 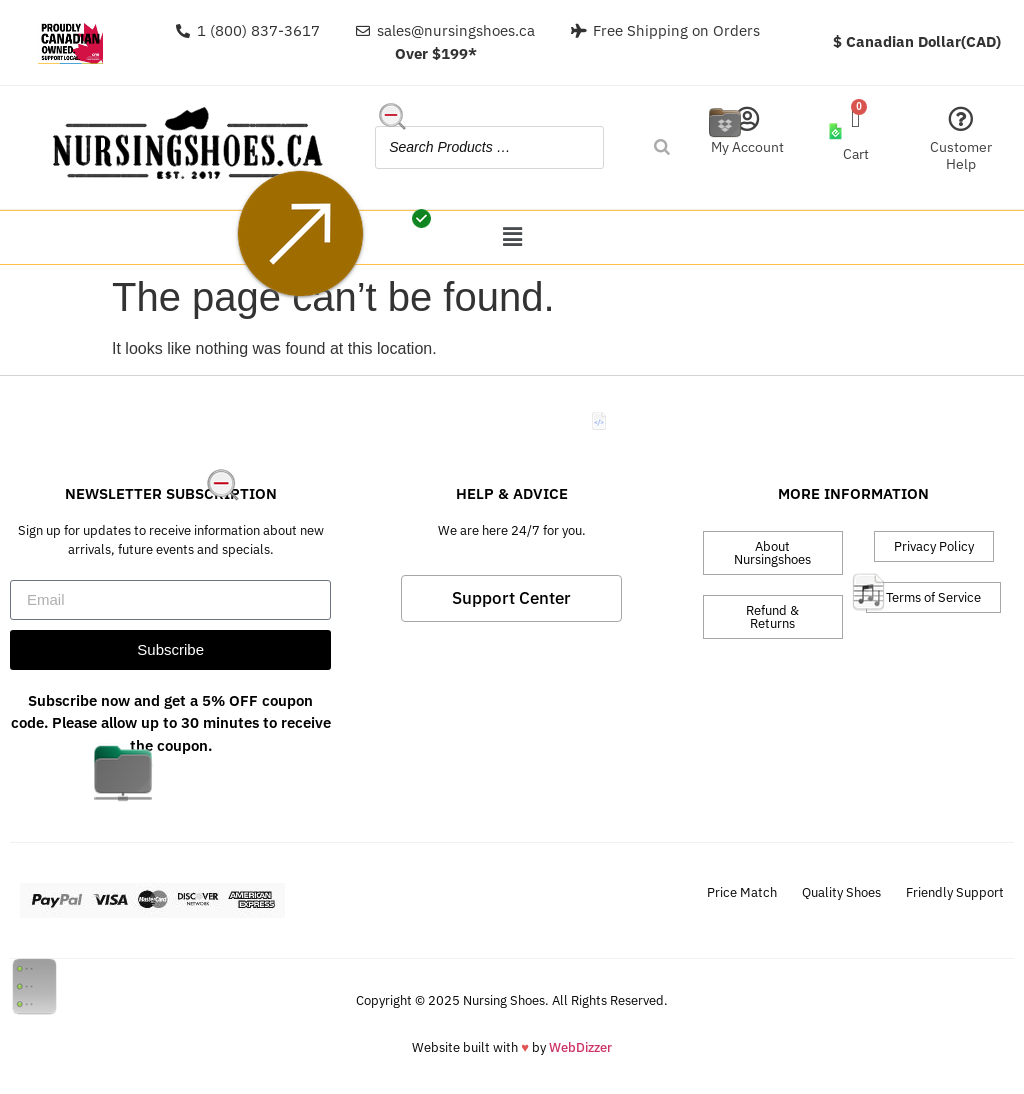 I want to click on an eMelody ringtone file, so click(x=868, y=591).